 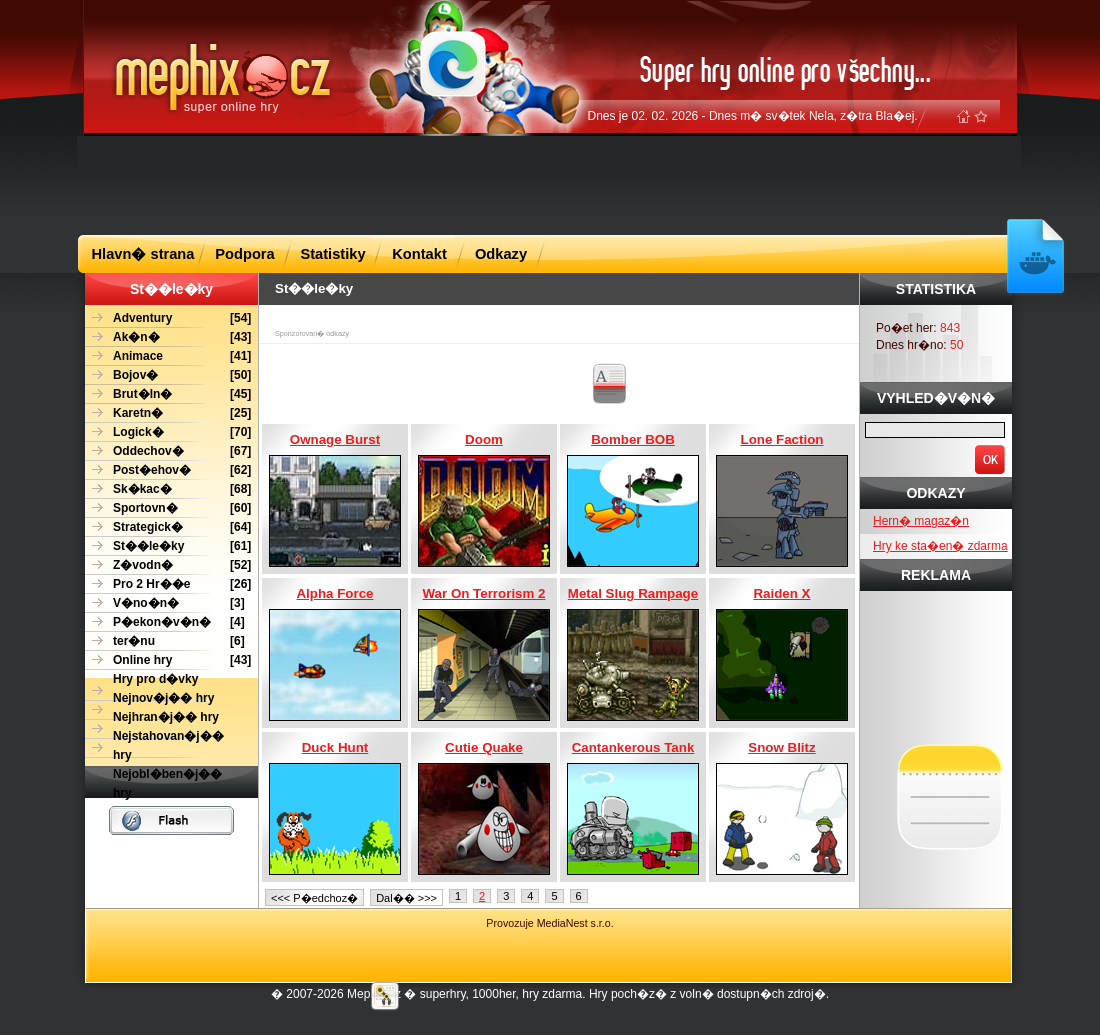 What do you see at coordinates (950, 797) in the screenshot?
I see `open the notes app` at bounding box center [950, 797].